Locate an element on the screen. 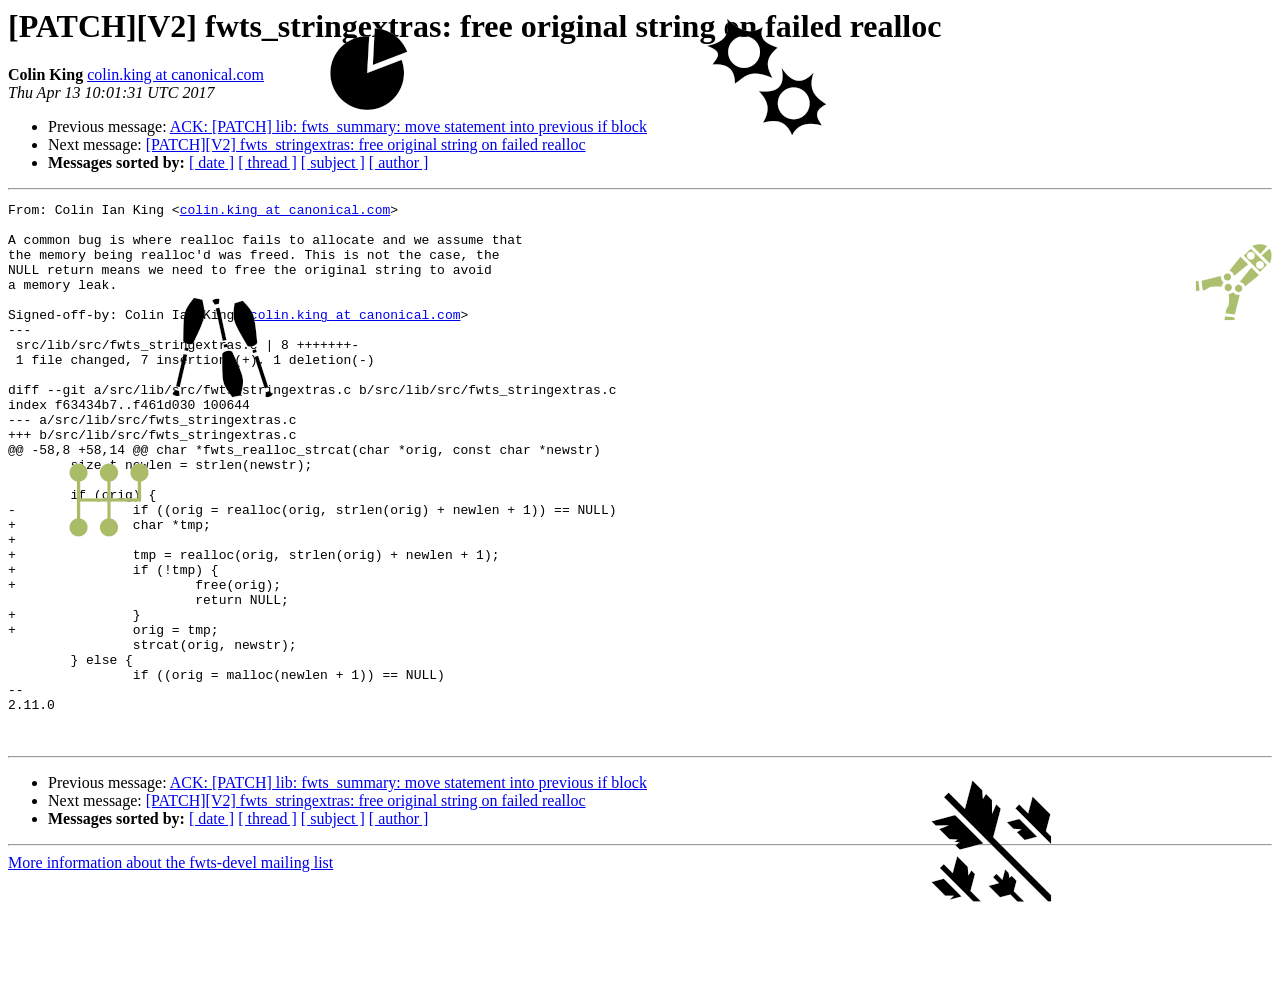 This screenshot has width=1280, height=988. view analytics or statistics breakdown is located at coordinates (369, 69).